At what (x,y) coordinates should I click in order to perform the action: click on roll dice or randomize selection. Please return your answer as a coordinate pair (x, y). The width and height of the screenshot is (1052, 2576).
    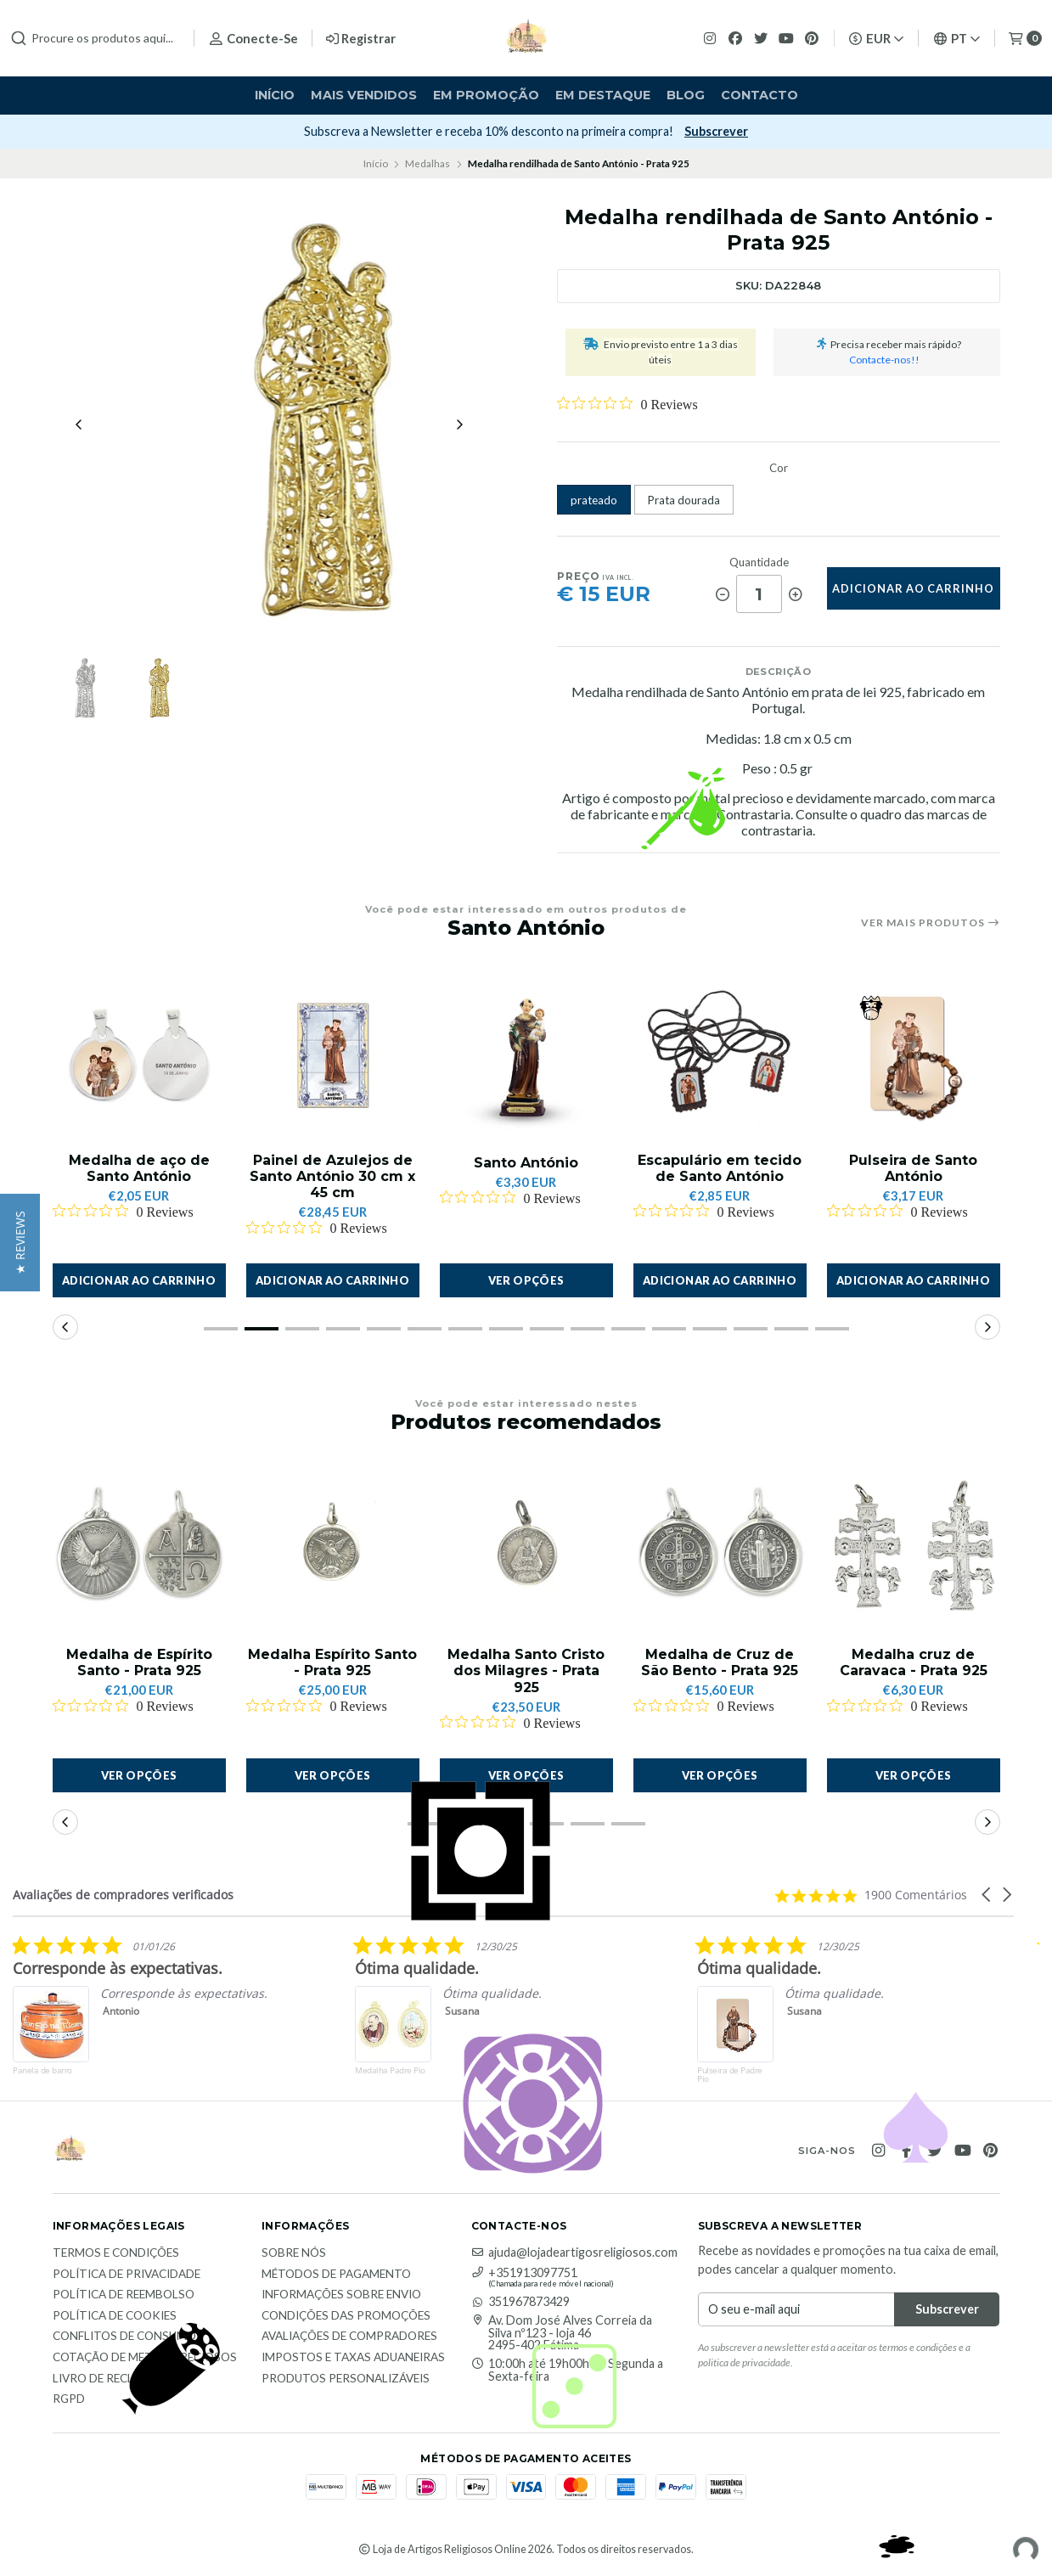
    Looking at the image, I should click on (574, 2386).